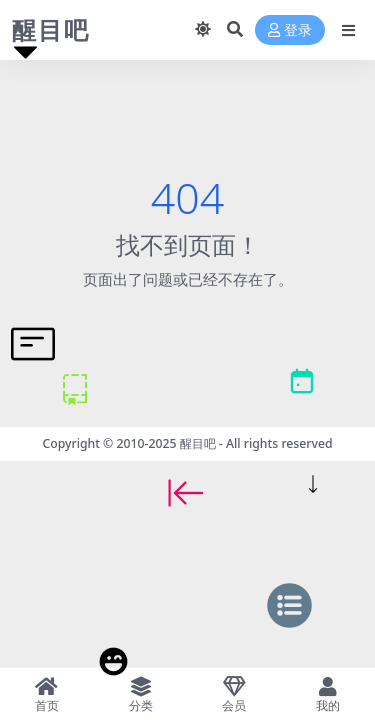 The width and height of the screenshot is (375, 720). Describe the element at coordinates (313, 484) in the screenshot. I see `scroll down for more content` at that location.